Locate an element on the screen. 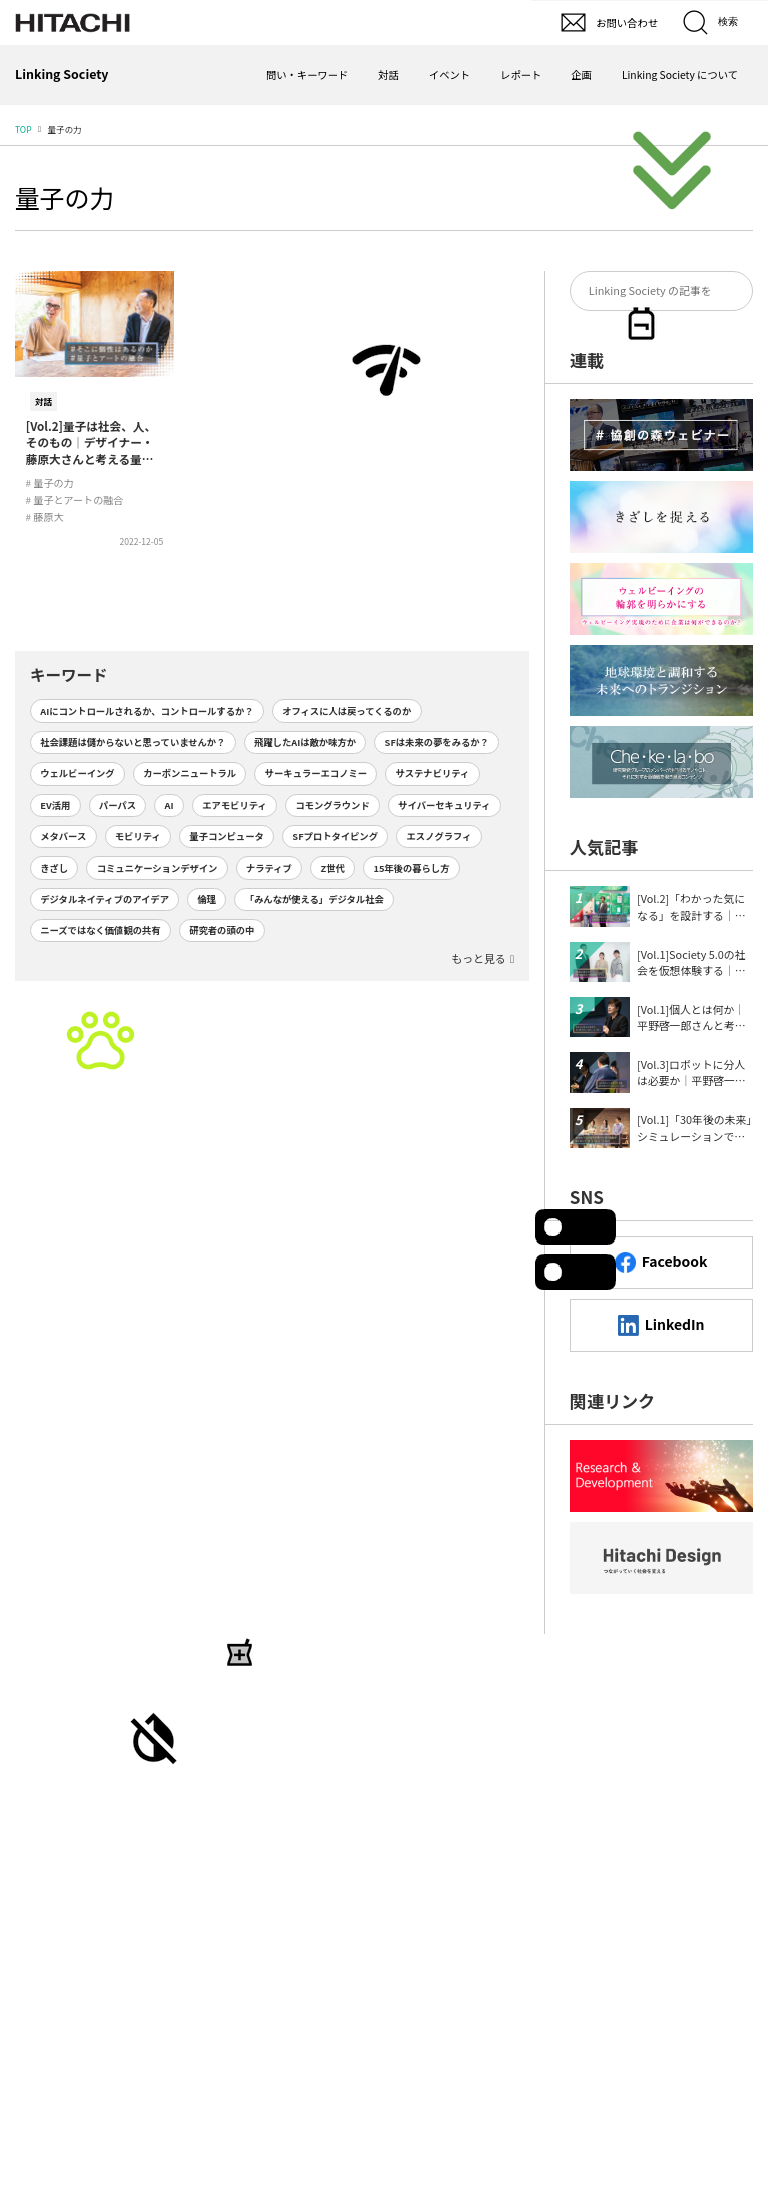 This screenshot has height=2191, width=768. expand content or show more items below is located at coordinates (672, 167).